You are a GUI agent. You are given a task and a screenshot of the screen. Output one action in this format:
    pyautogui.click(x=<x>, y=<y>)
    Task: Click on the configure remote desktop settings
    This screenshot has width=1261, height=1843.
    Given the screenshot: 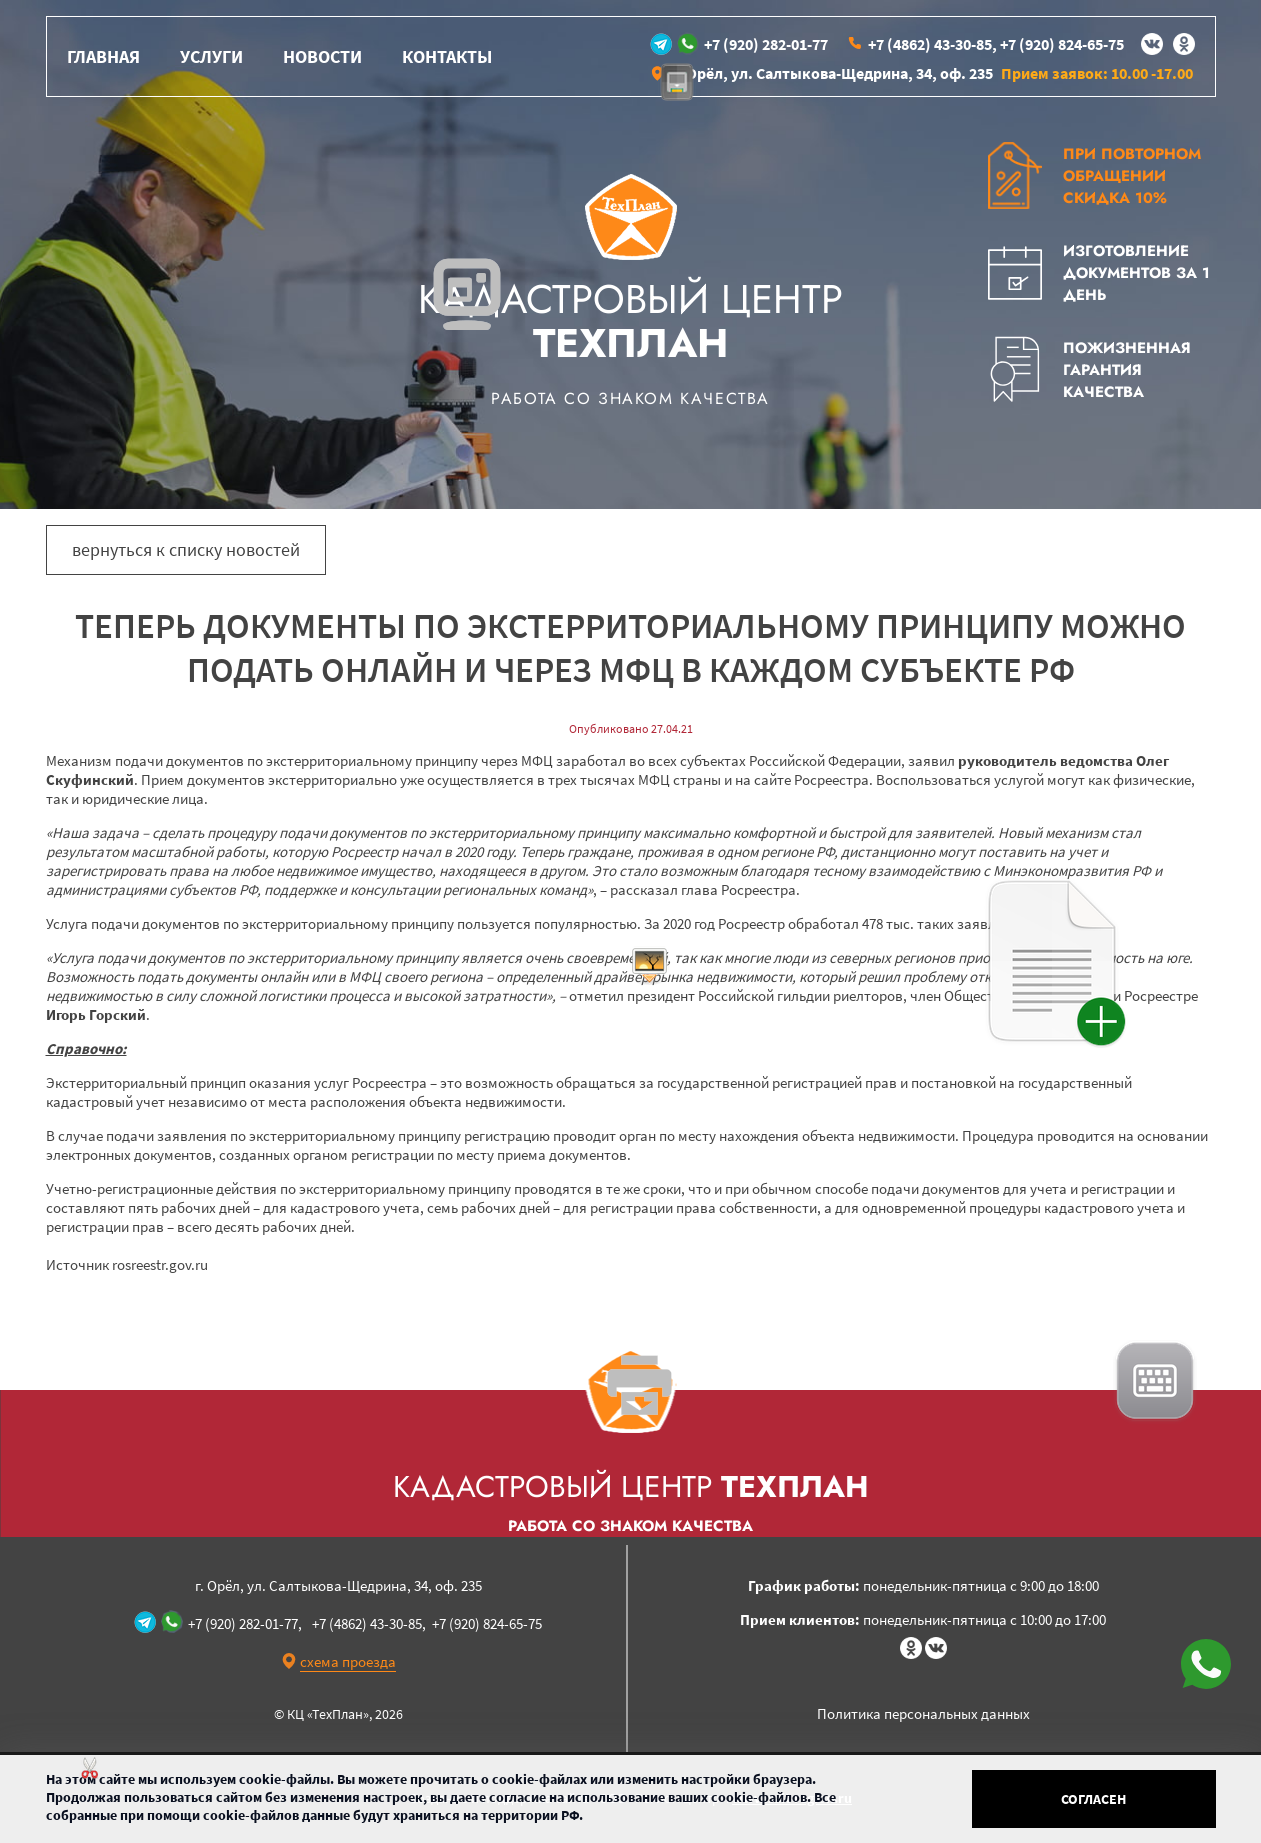 What is the action you would take?
    pyautogui.click(x=467, y=292)
    